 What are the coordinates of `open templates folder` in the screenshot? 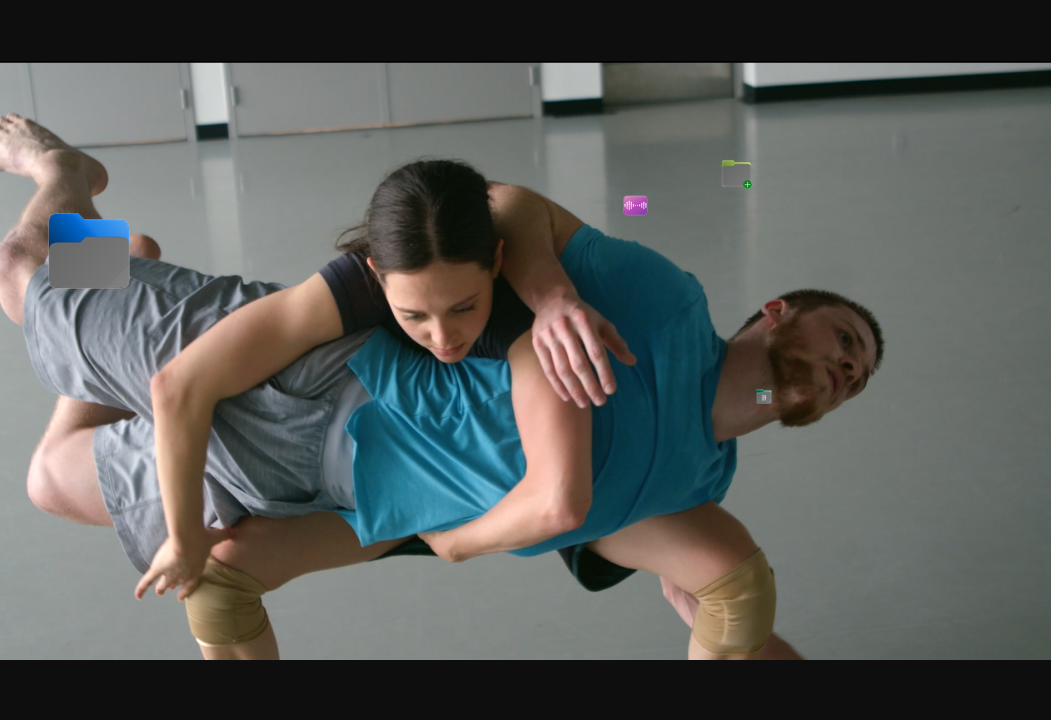 It's located at (764, 396).